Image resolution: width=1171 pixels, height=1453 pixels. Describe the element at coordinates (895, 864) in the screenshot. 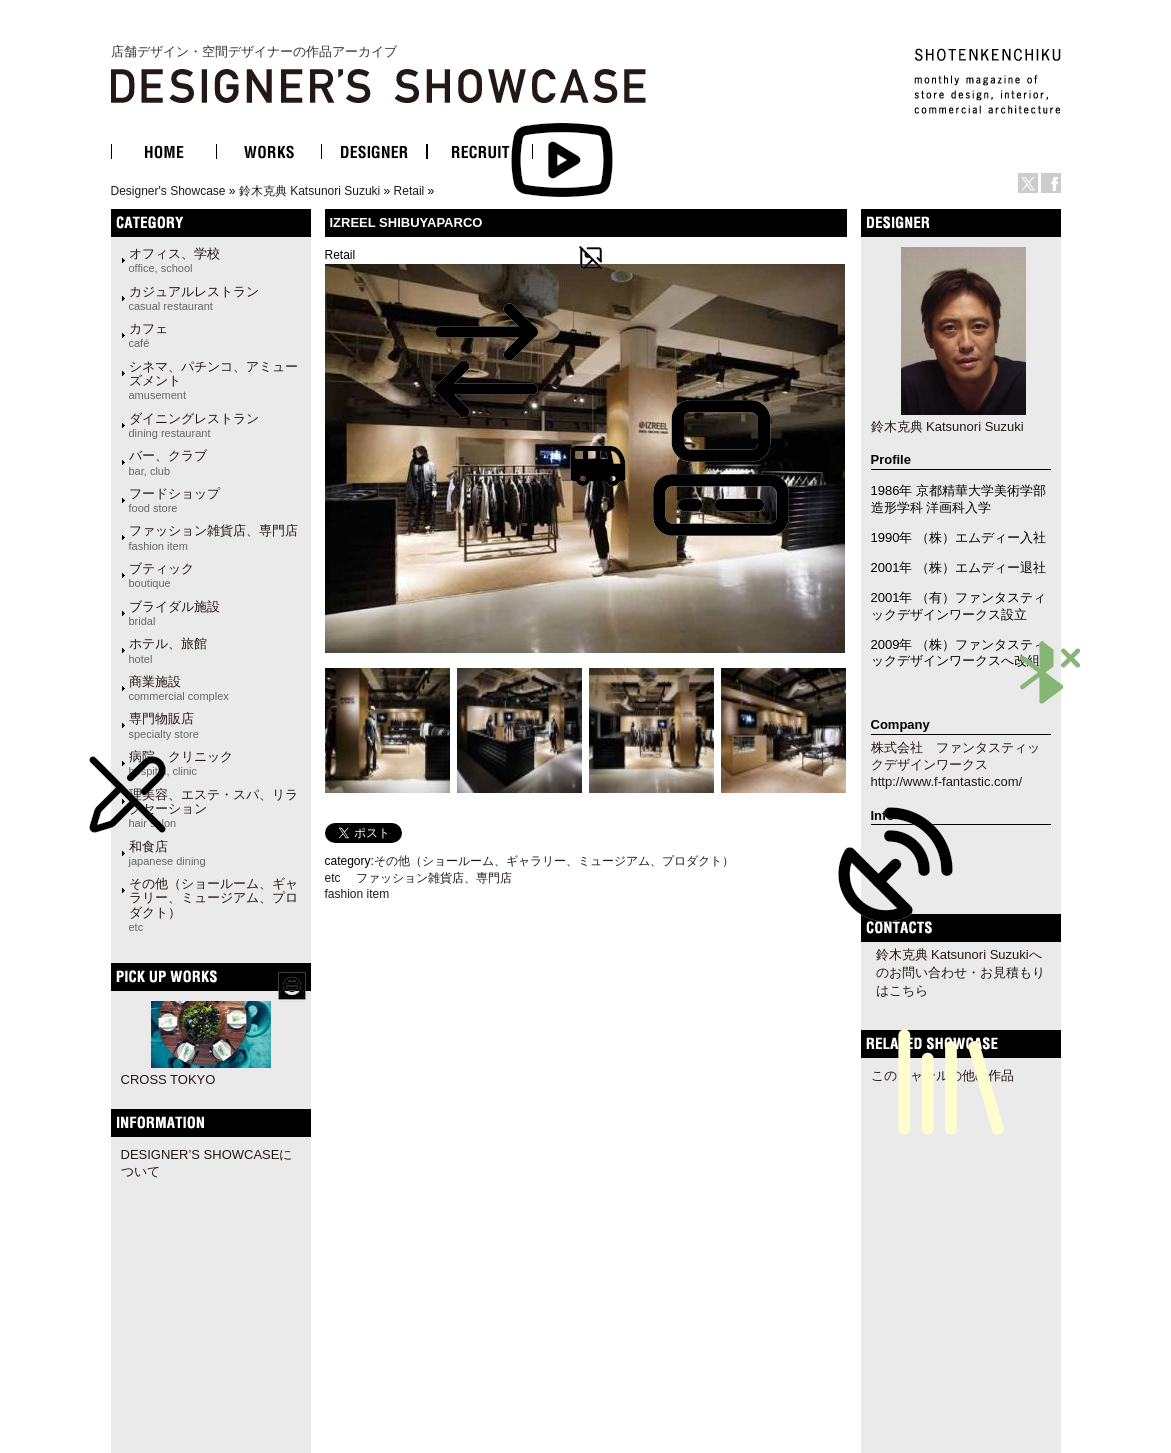

I see `access satellite or broadcast settings` at that location.